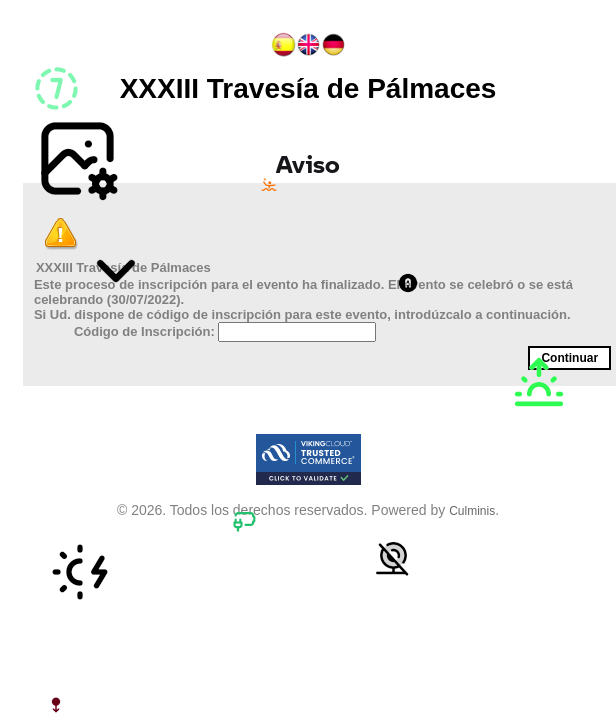 The width and height of the screenshot is (616, 720). Describe the element at coordinates (77, 158) in the screenshot. I see `access image or photo settings` at that location.